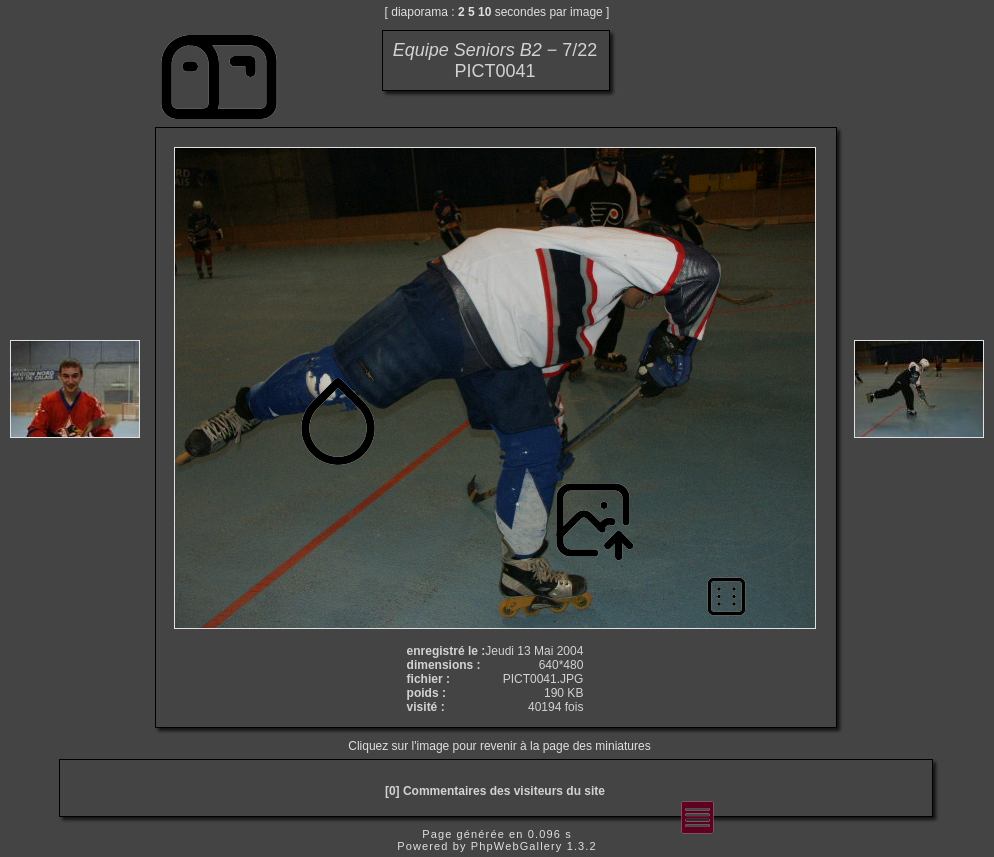 This screenshot has height=857, width=994. I want to click on upload a photo, so click(593, 520).